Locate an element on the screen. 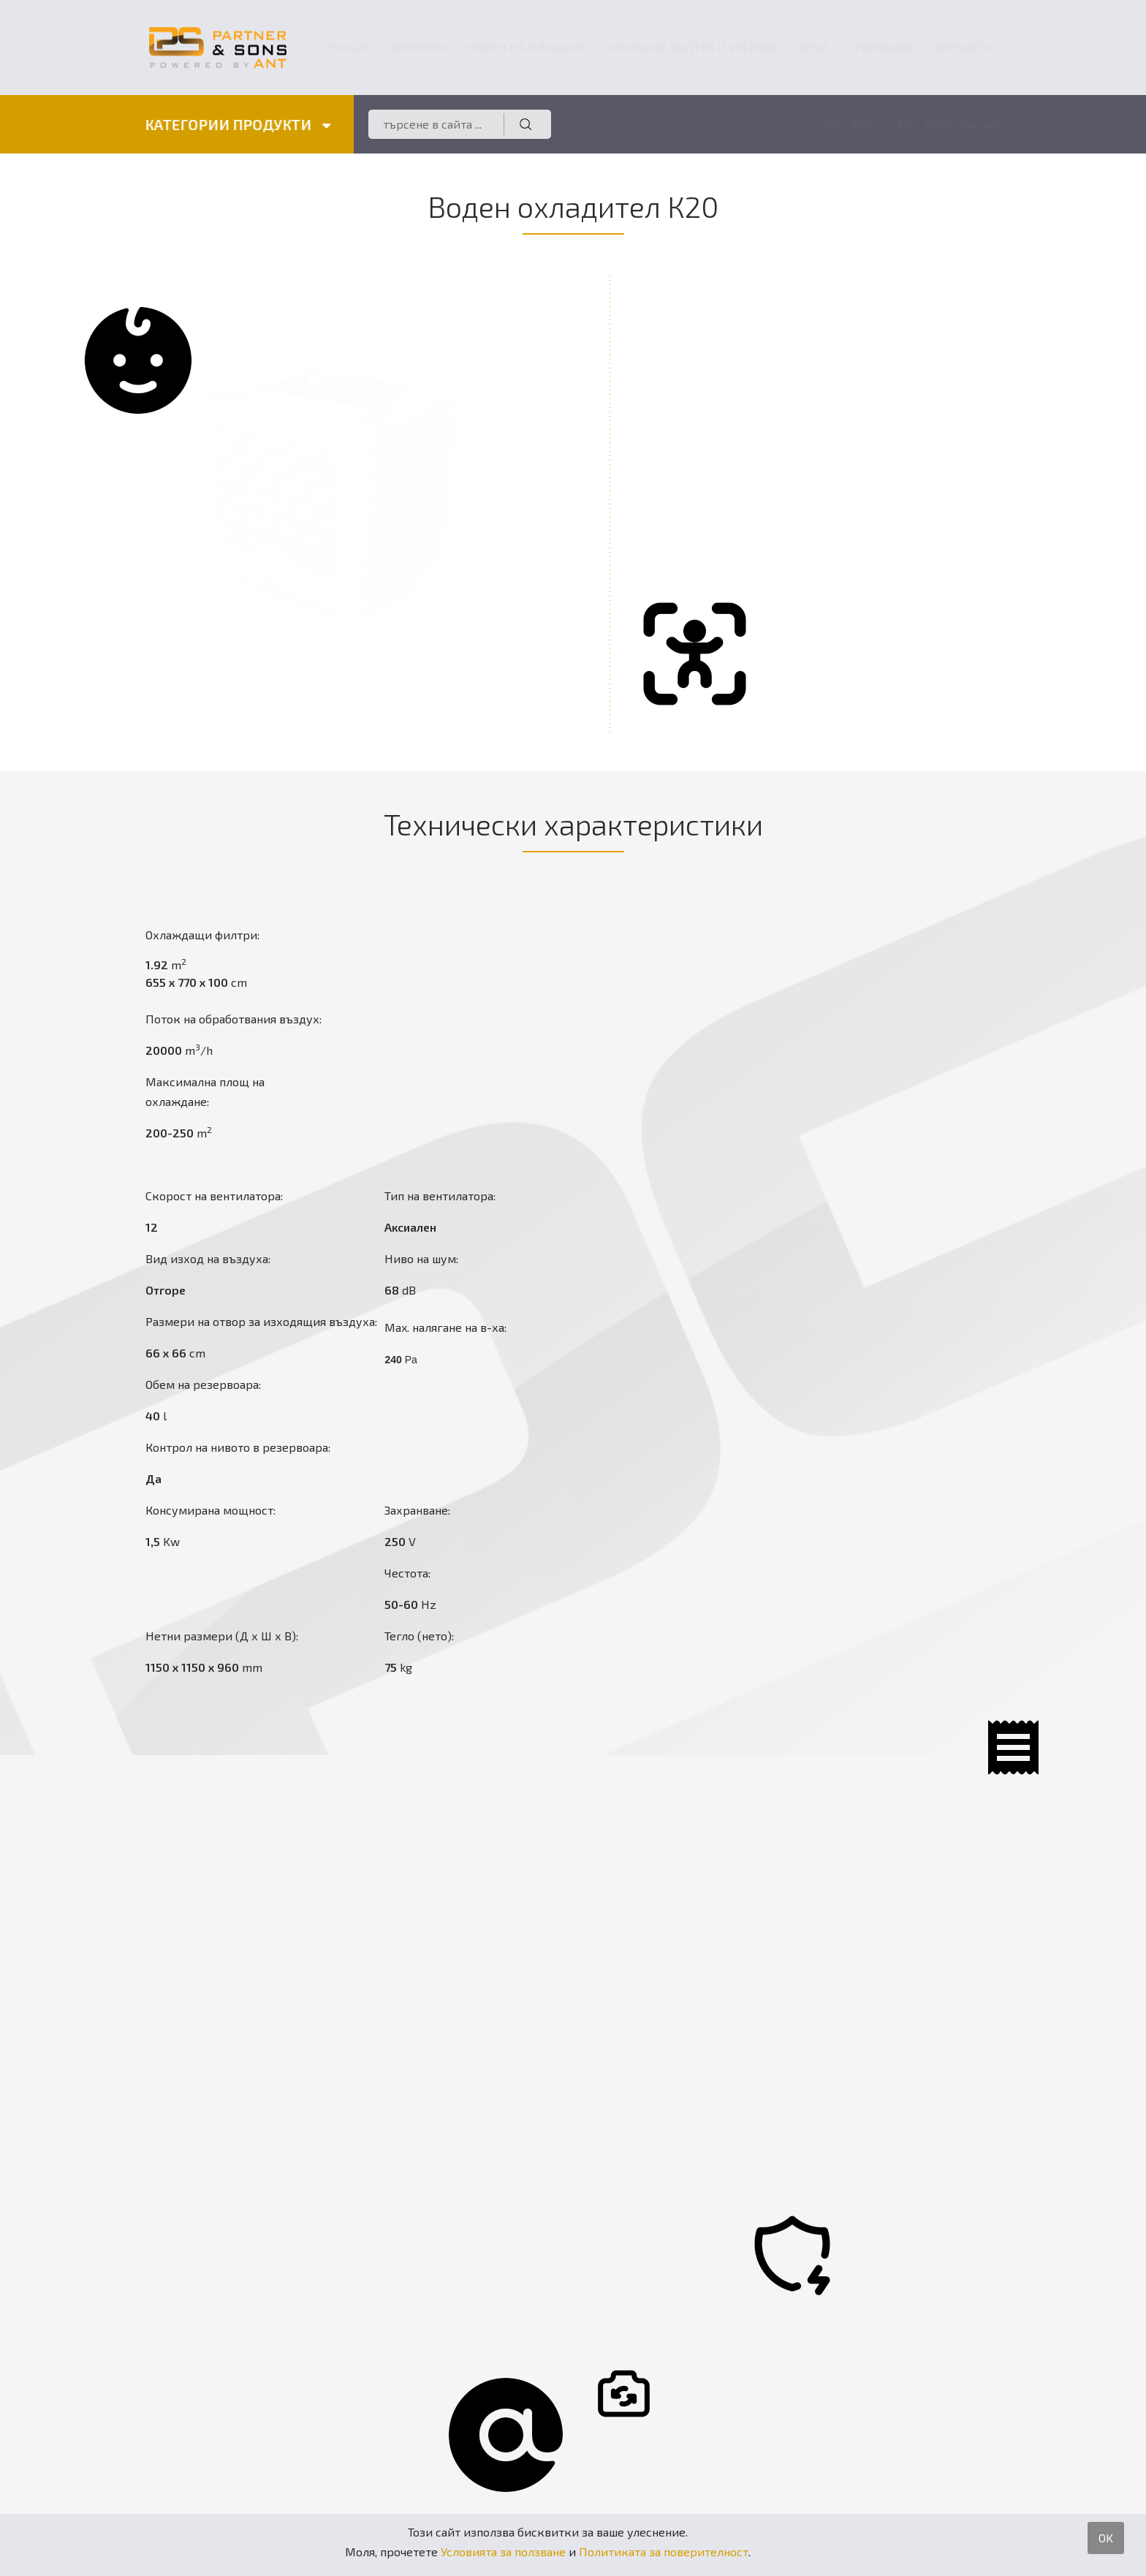  enable power-saving security mode is located at coordinates (792, 2254).